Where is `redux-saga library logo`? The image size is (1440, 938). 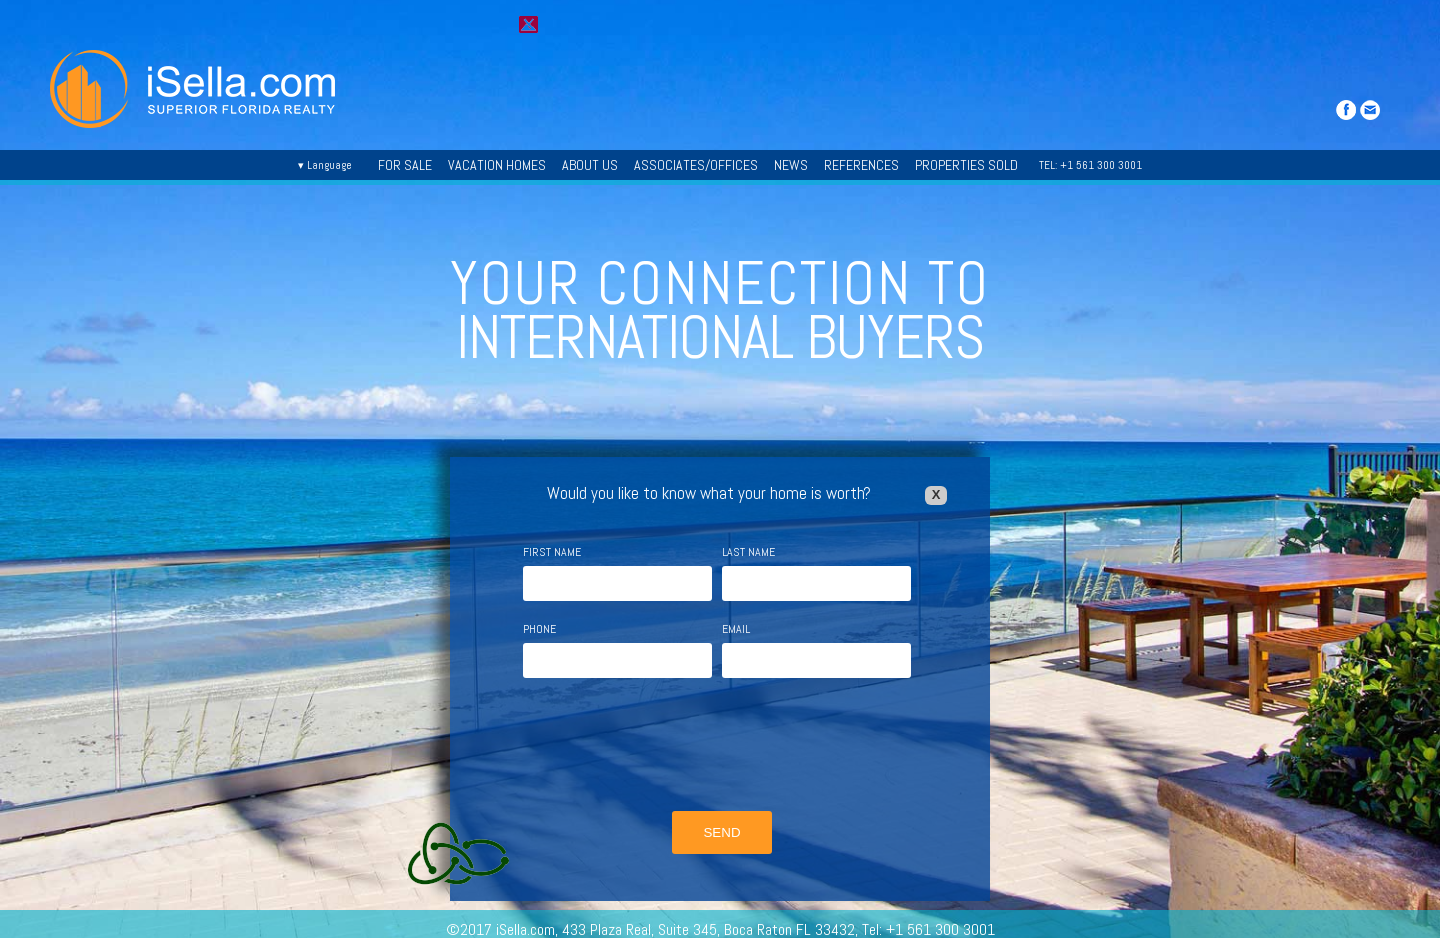
redux-saga library logo is located at coordinates (458, 853).